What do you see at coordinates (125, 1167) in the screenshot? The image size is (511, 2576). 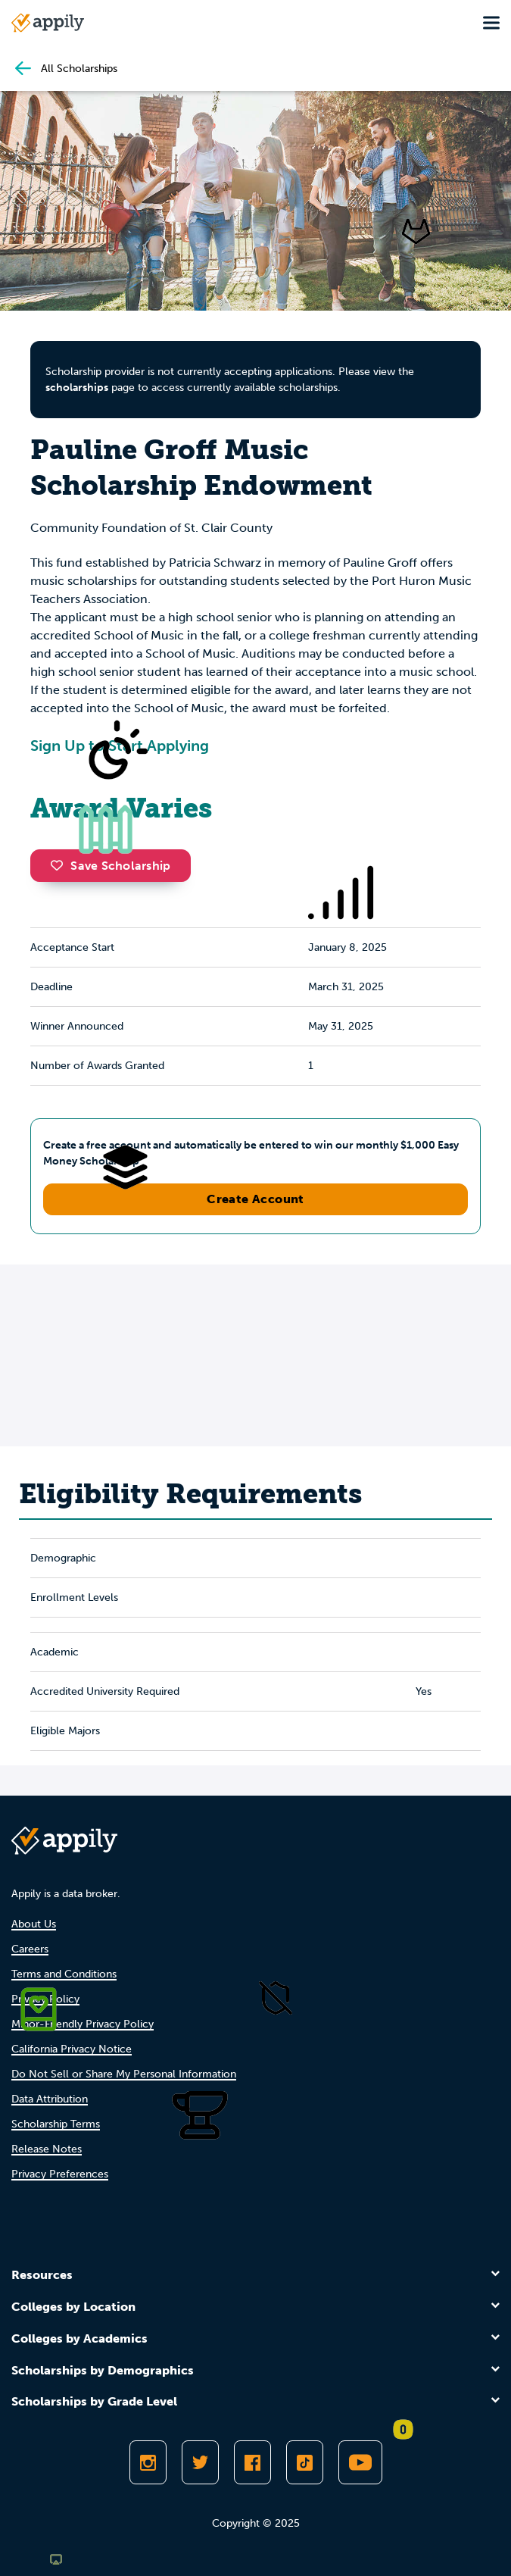 I see `view or manage layers` at bounding box center [125, 1167].